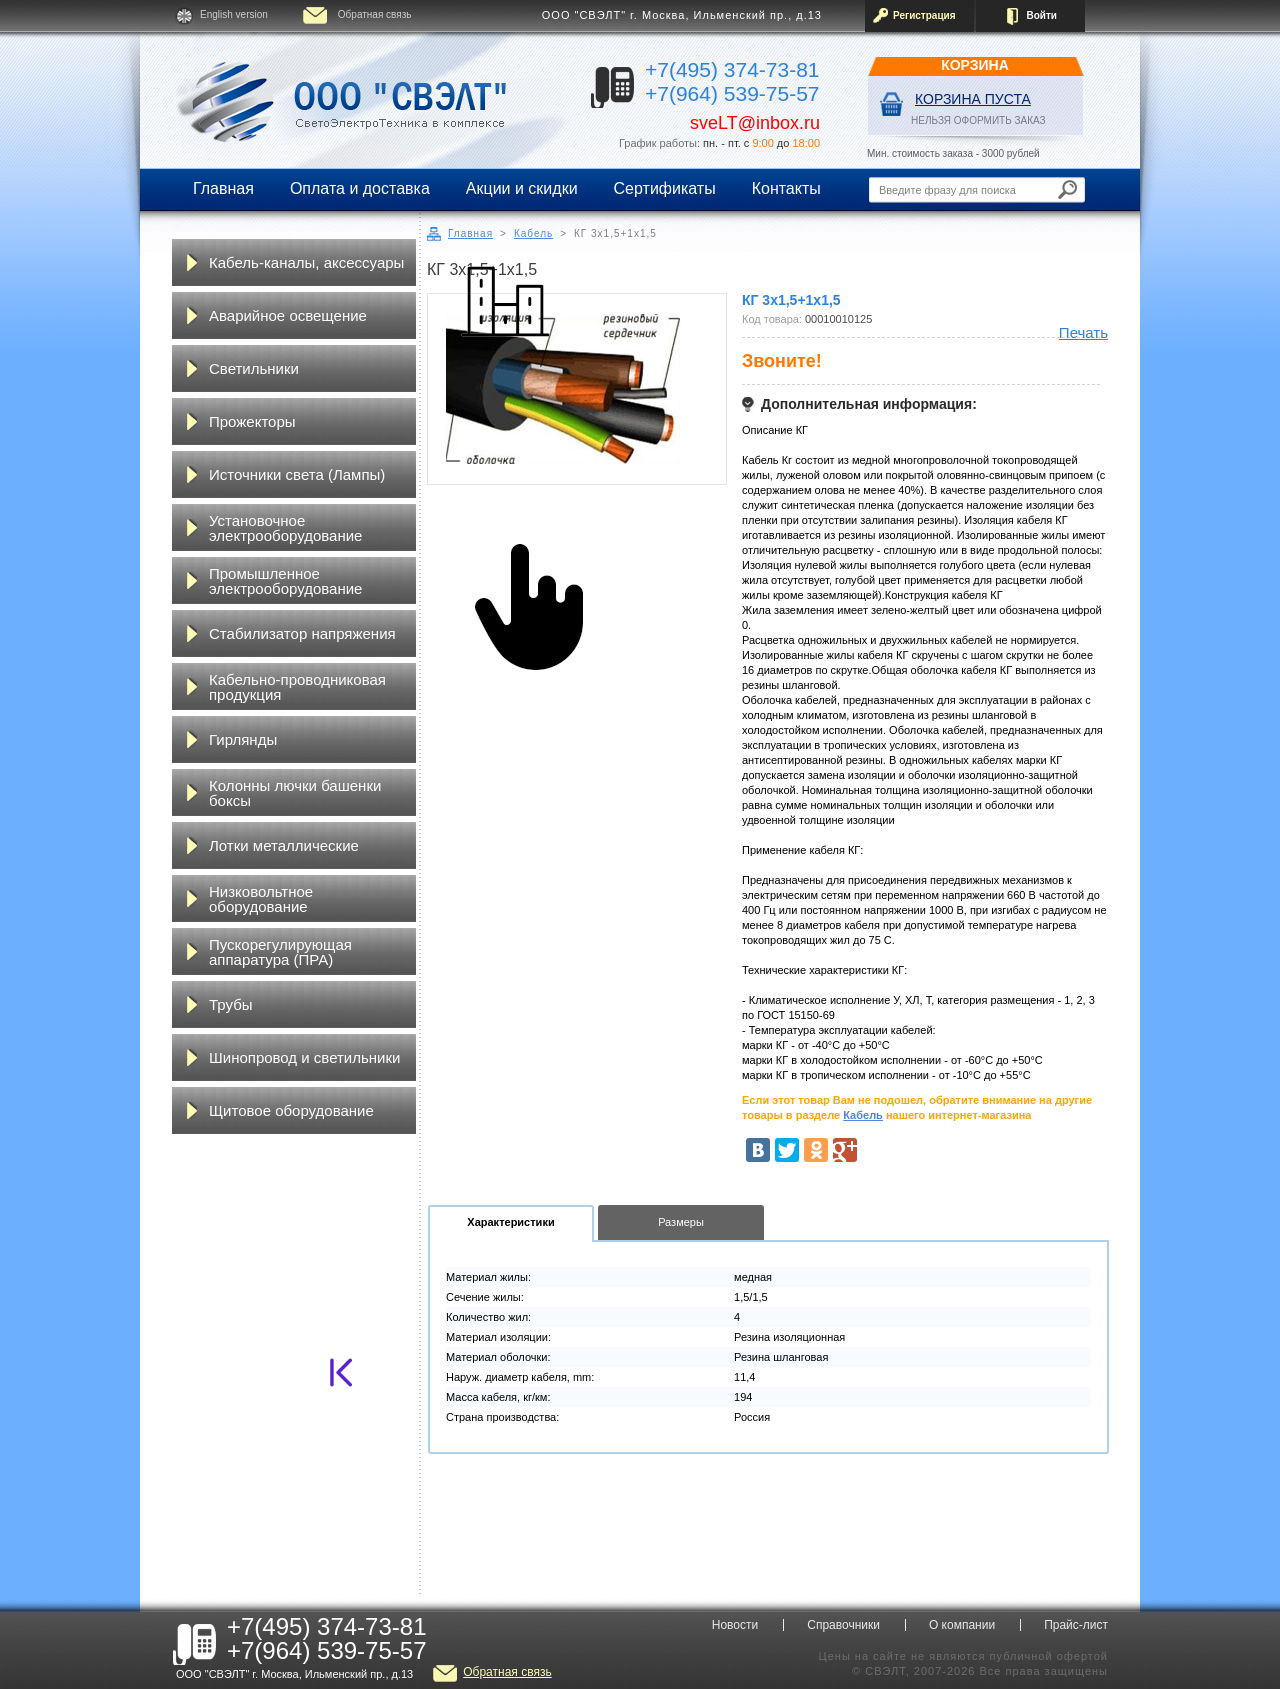  What do you see at coordinates (529, 607) in the screenshot?
I see `tap or click to interact` at bounding box center [529, 607].